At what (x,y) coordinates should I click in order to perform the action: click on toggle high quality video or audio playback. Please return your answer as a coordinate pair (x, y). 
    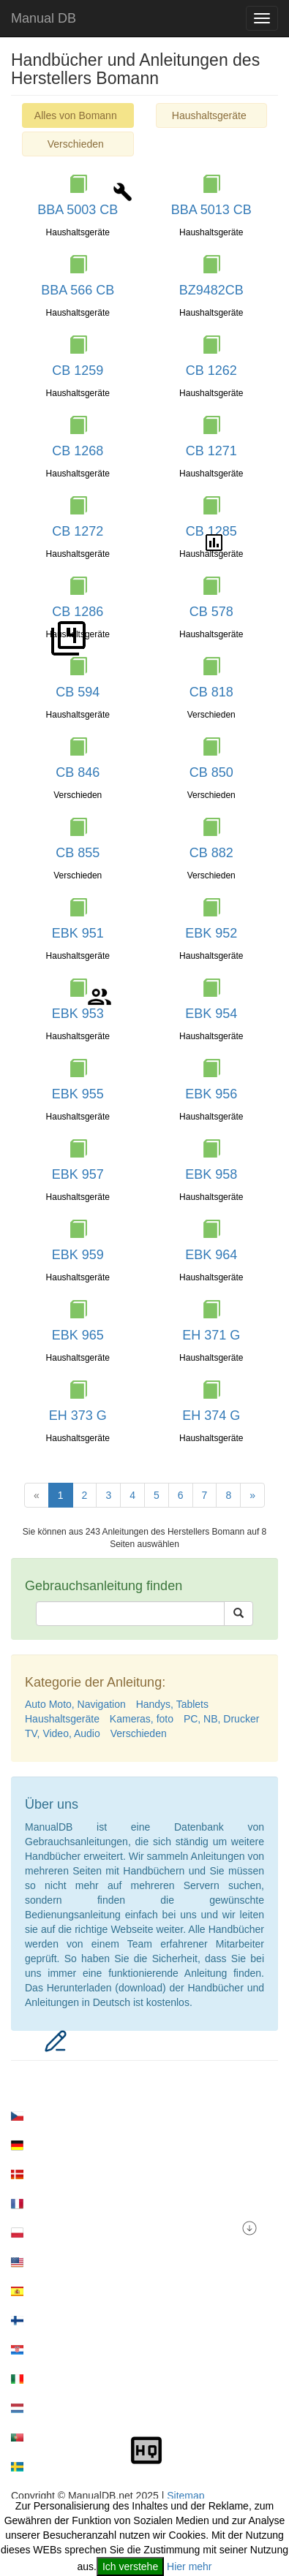
    Looking at the image, I should click on (146, 2450).